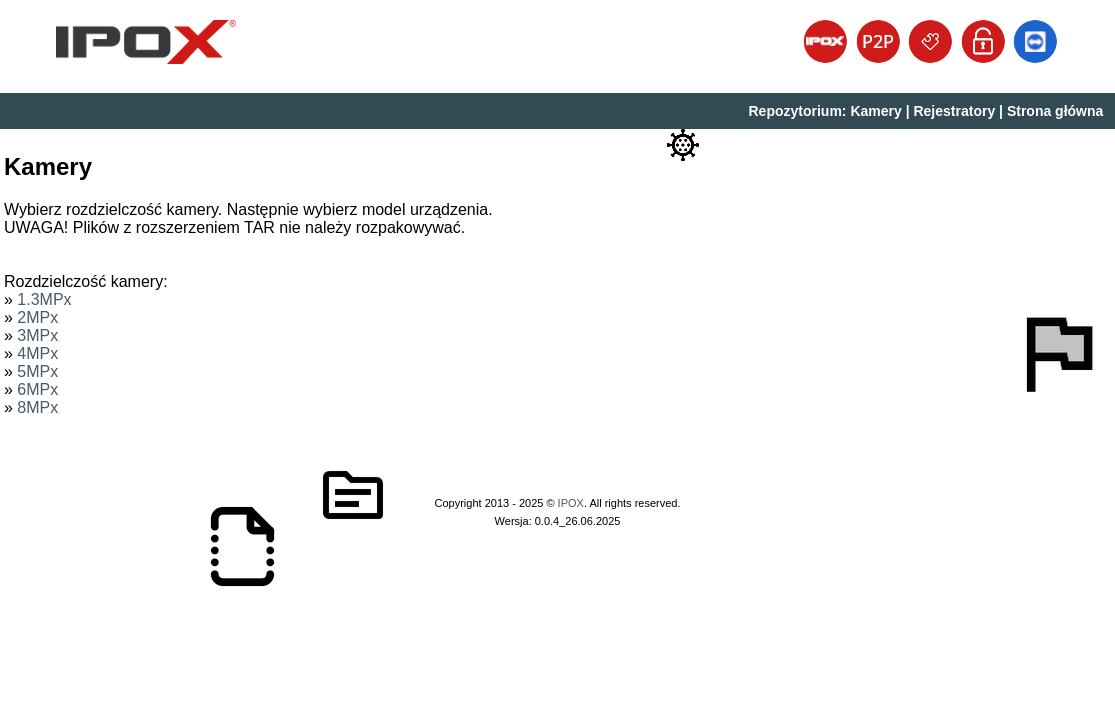 The image size is (1115, 720). I want to click on flag or report content, so click(1057, 352).